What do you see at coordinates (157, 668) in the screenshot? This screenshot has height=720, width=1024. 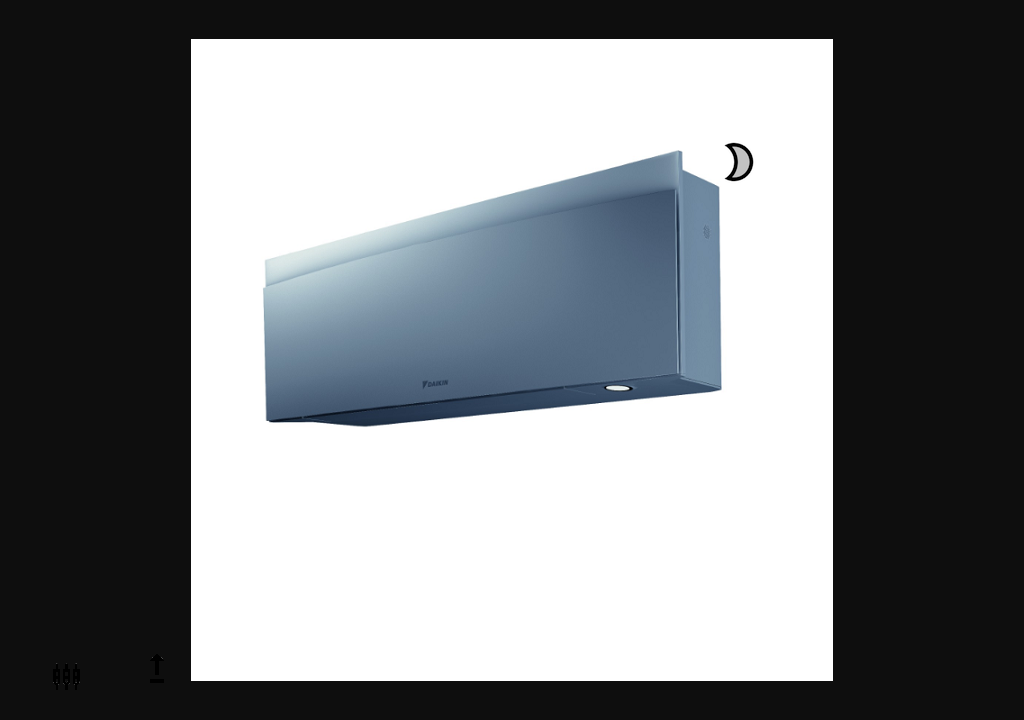 I see `upgrade to a newer version` at bounding box center [157, 668].